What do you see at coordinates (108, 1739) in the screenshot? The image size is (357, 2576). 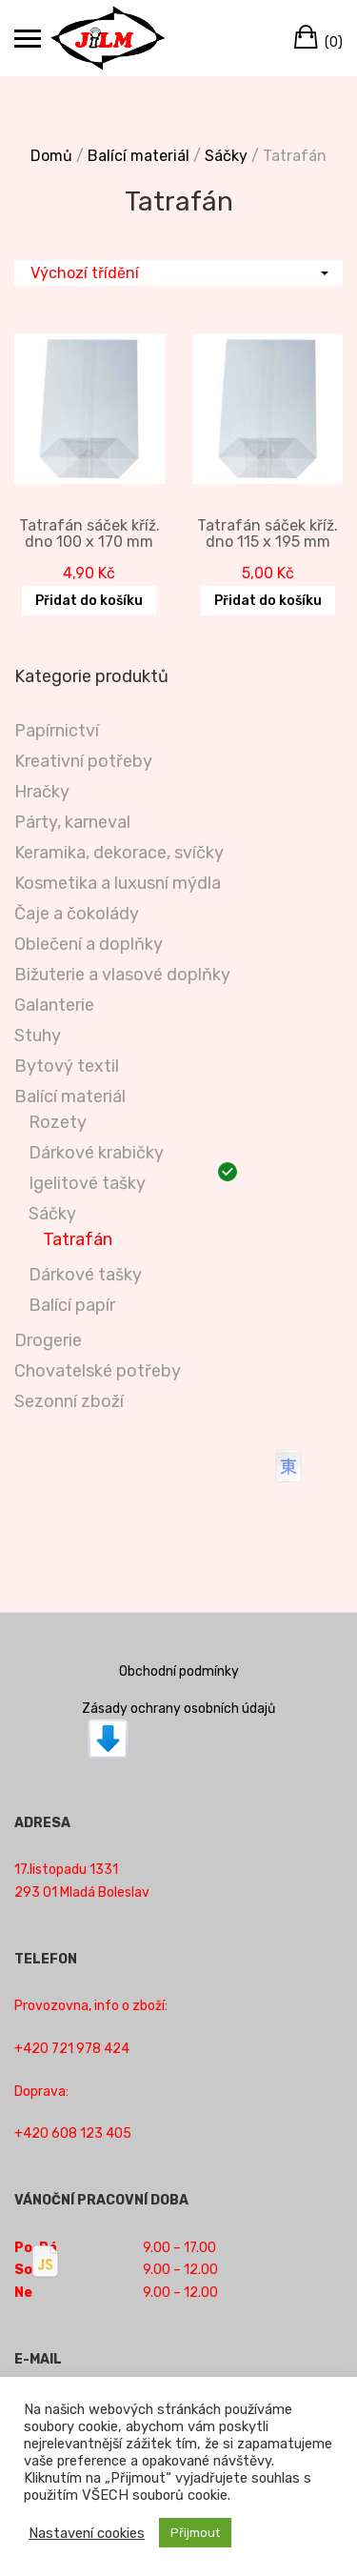 I see `download a file or content` at bounding box center [108, 1739].